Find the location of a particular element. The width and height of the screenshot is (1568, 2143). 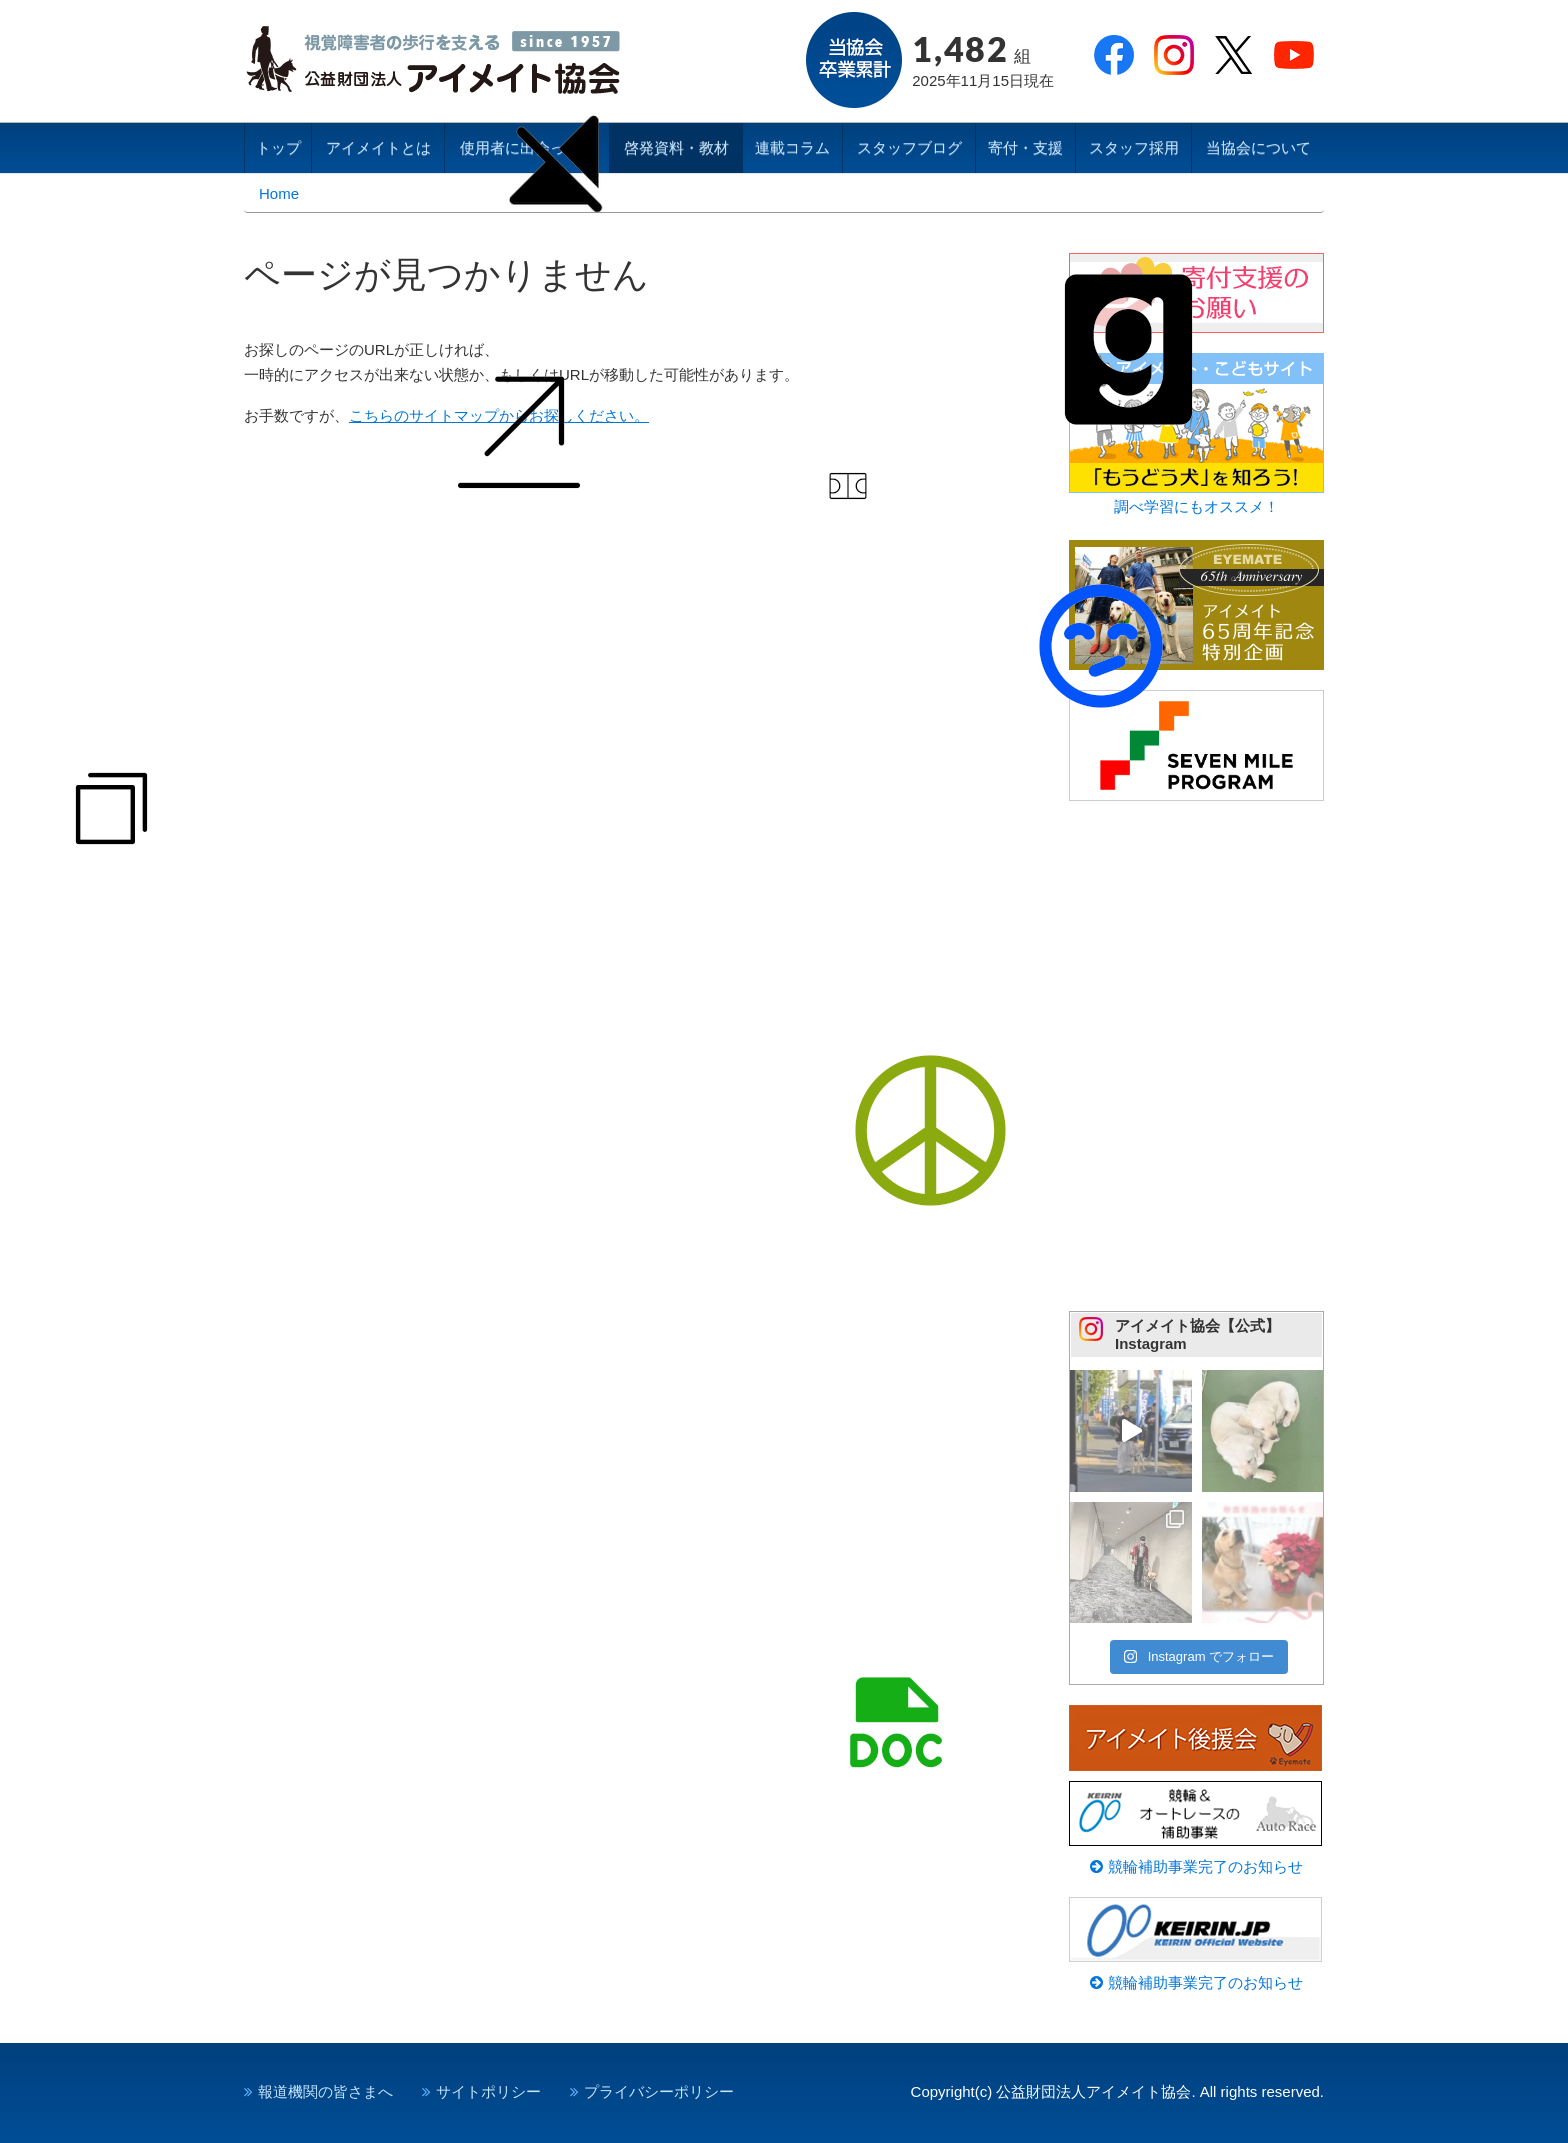

open Goodreads app is located at coordinates (1128, 349).